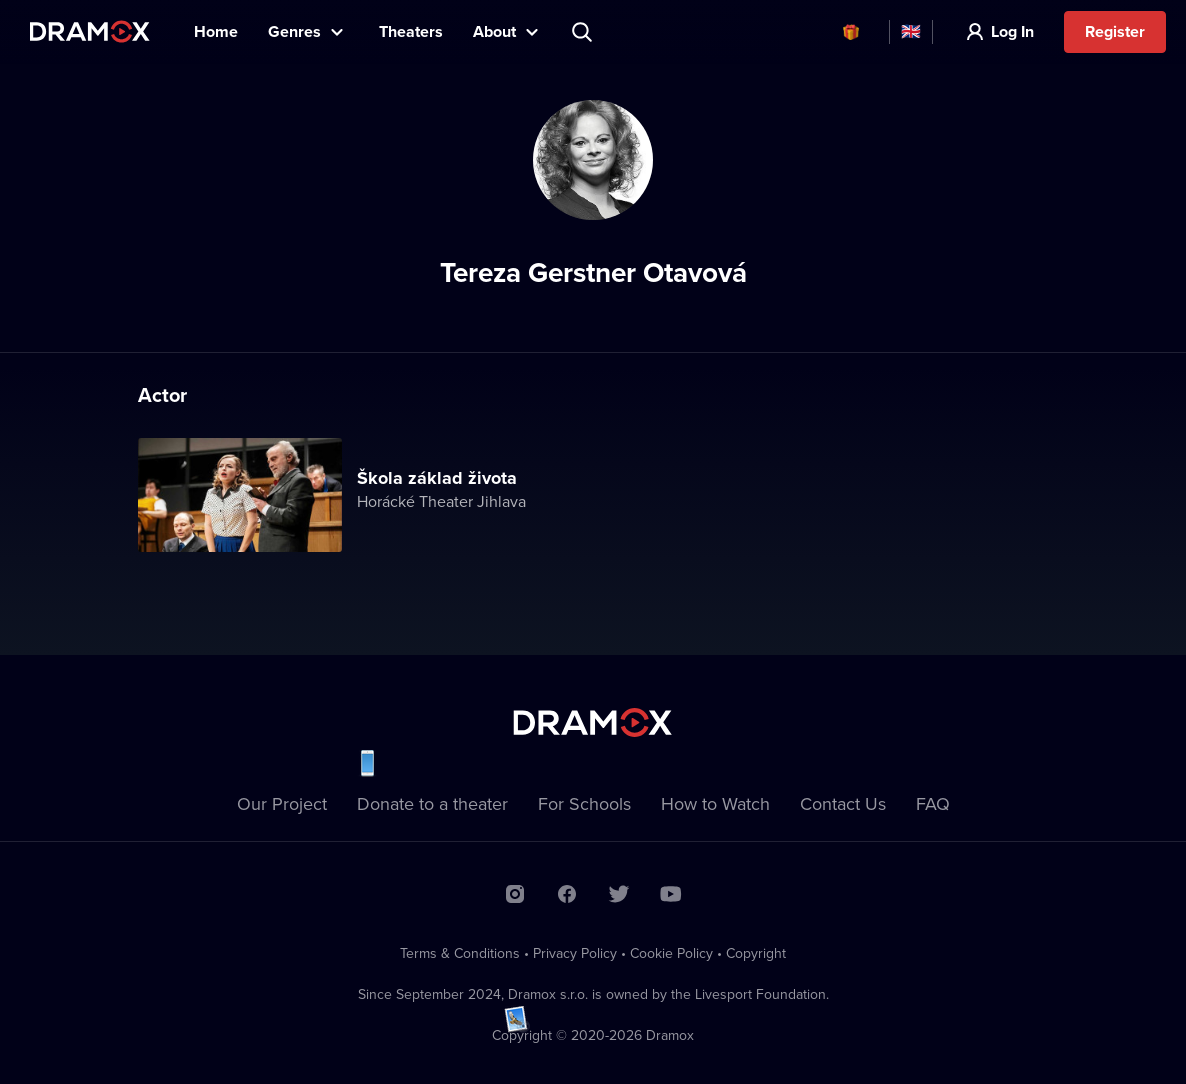  I want to click on iPod Touch device connected, so click(367, 763).